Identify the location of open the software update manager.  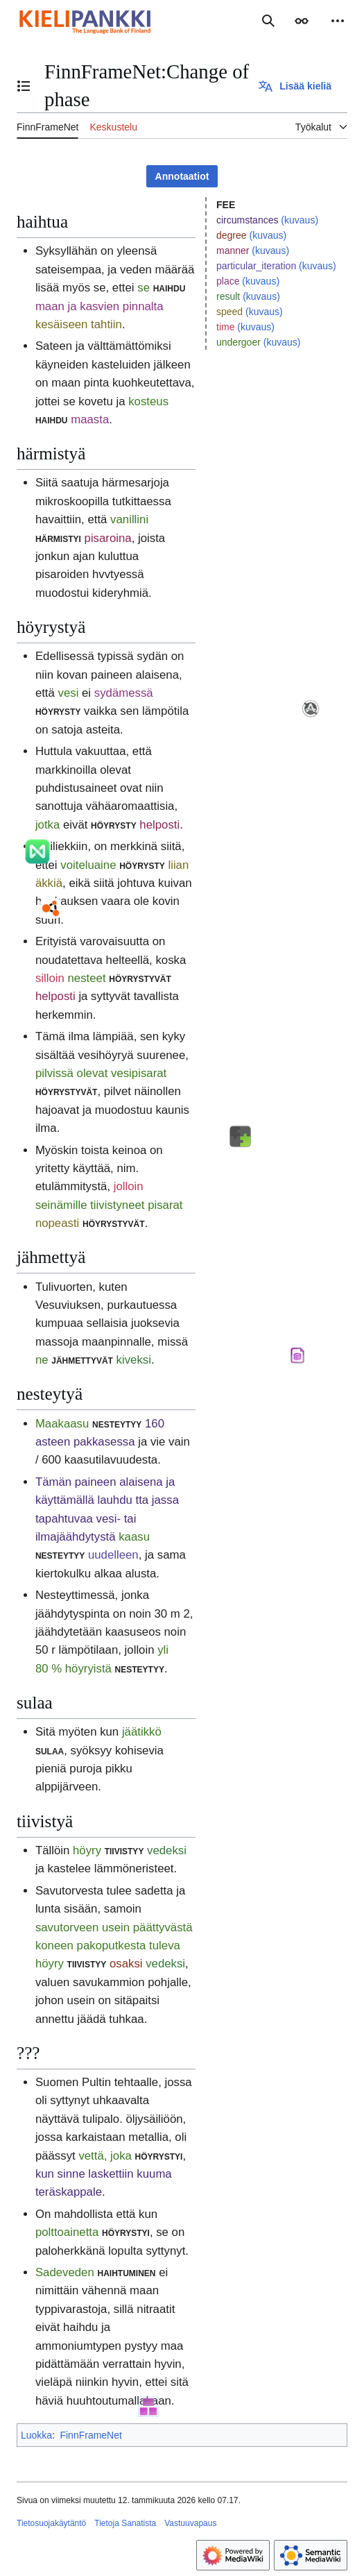
(311, 709).